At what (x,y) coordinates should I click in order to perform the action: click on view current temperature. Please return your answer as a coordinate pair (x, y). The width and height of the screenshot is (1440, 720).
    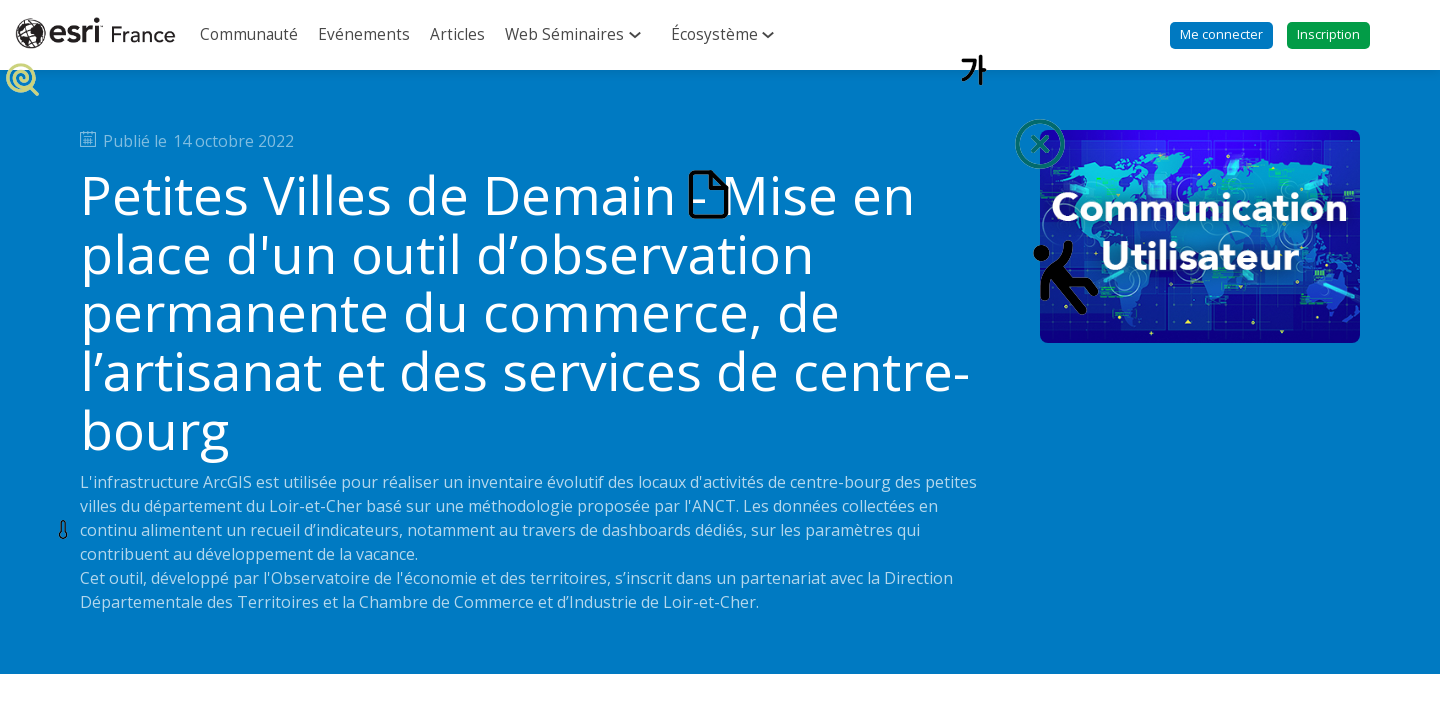
    Looking at the image, I should click on (63, 529).